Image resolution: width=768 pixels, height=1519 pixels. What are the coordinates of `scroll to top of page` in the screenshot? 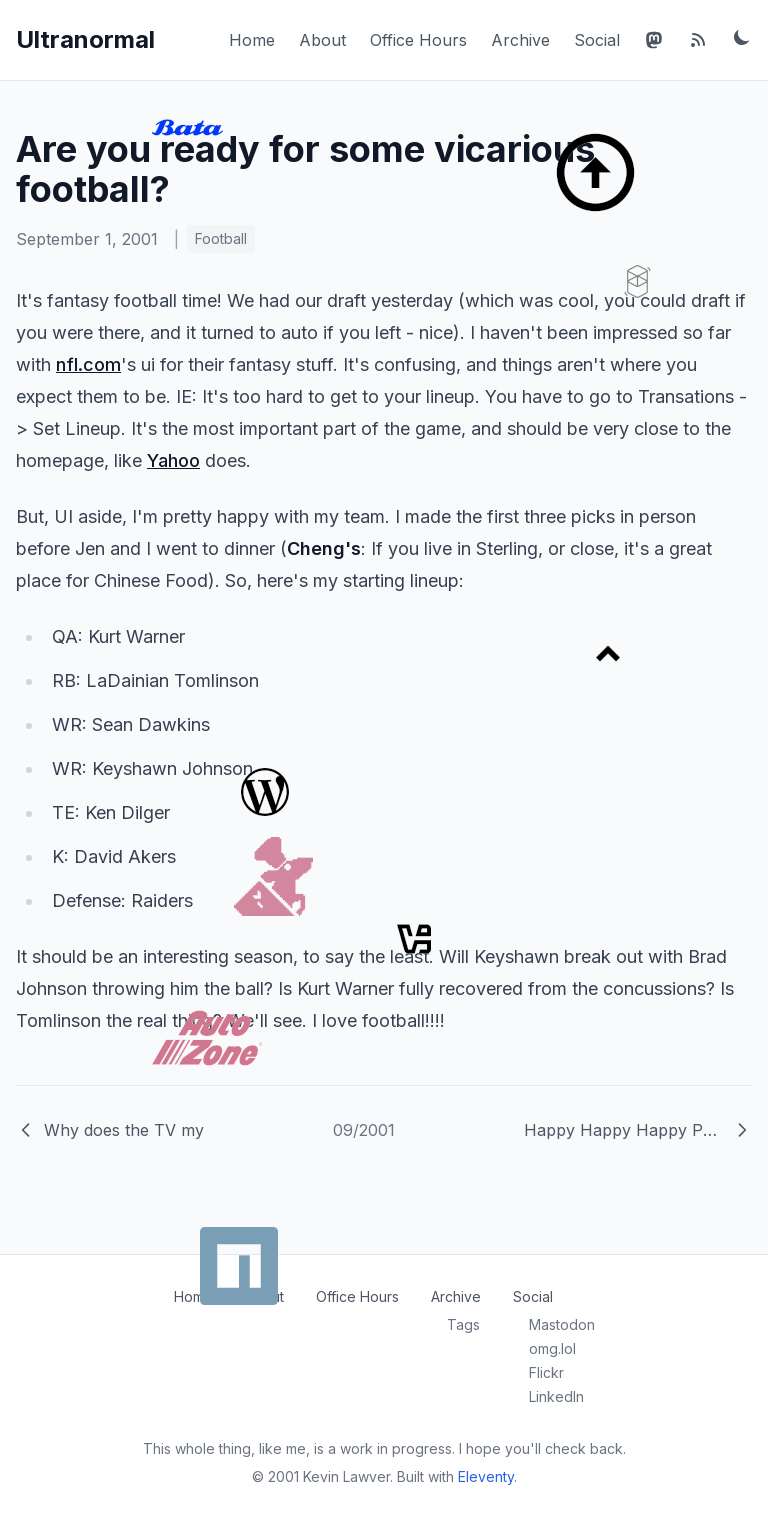 It's located at (595, 172).